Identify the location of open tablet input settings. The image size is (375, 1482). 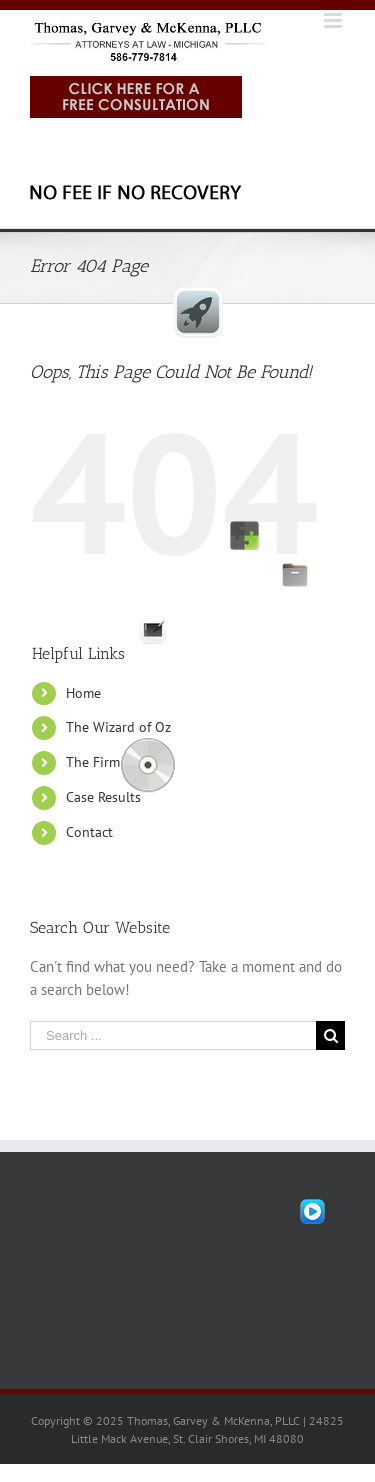
(153, 630).